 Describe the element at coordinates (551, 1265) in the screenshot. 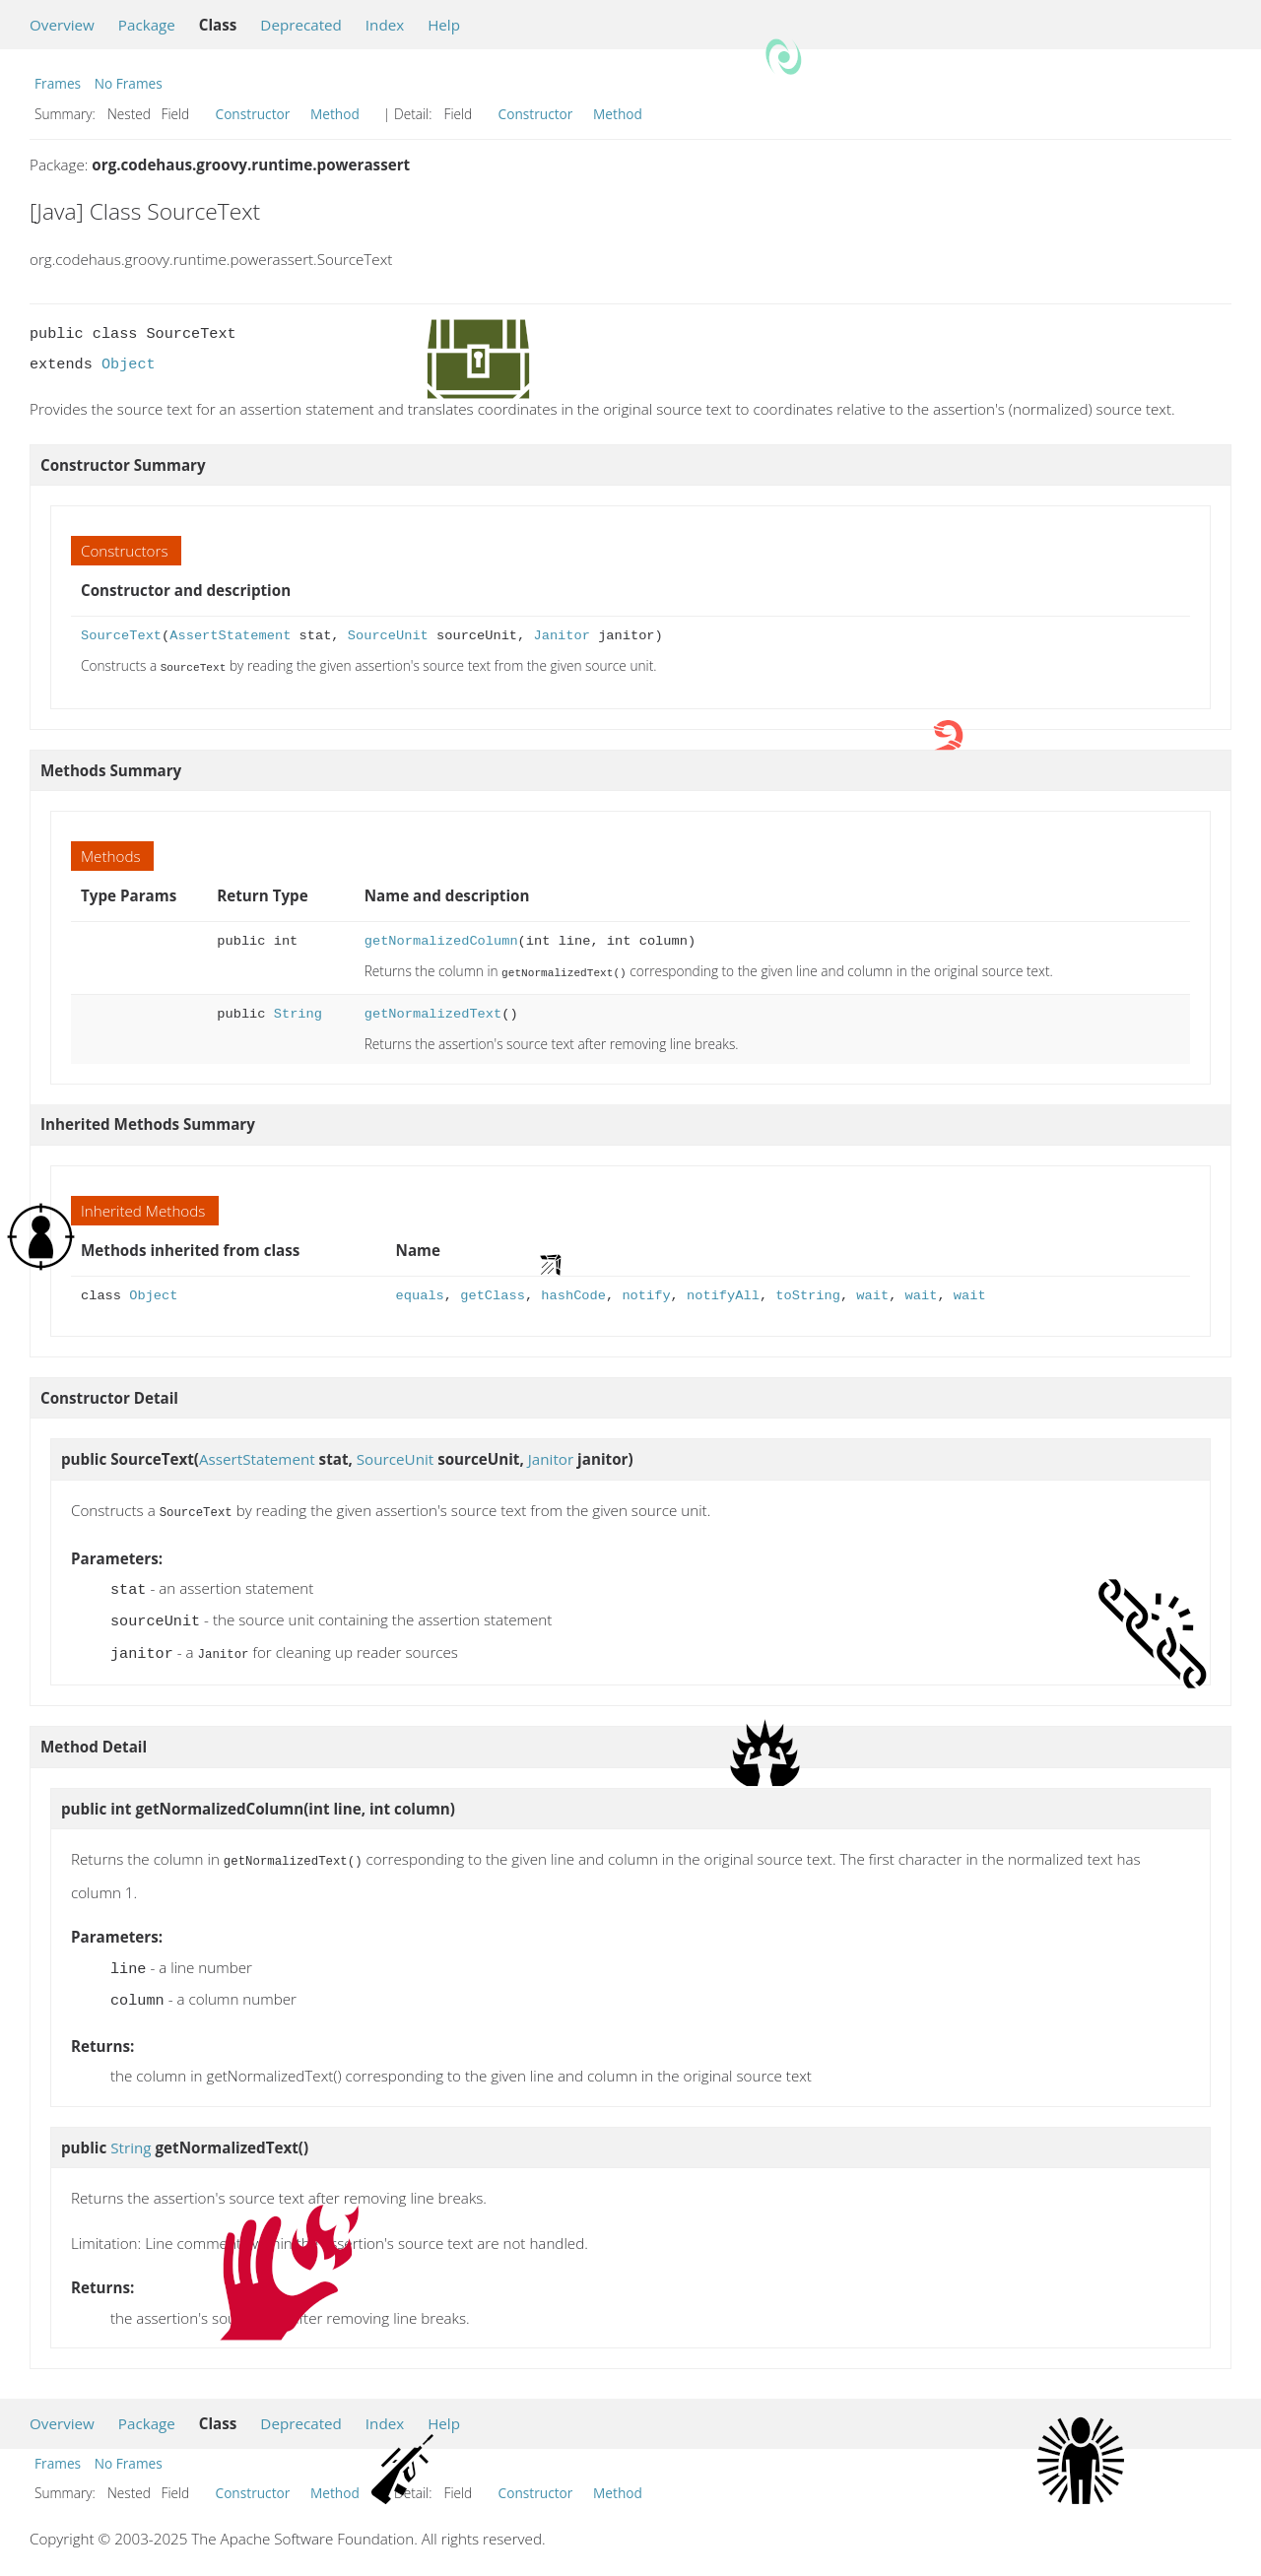

I see `equip armored boomerang weapon` at that location.